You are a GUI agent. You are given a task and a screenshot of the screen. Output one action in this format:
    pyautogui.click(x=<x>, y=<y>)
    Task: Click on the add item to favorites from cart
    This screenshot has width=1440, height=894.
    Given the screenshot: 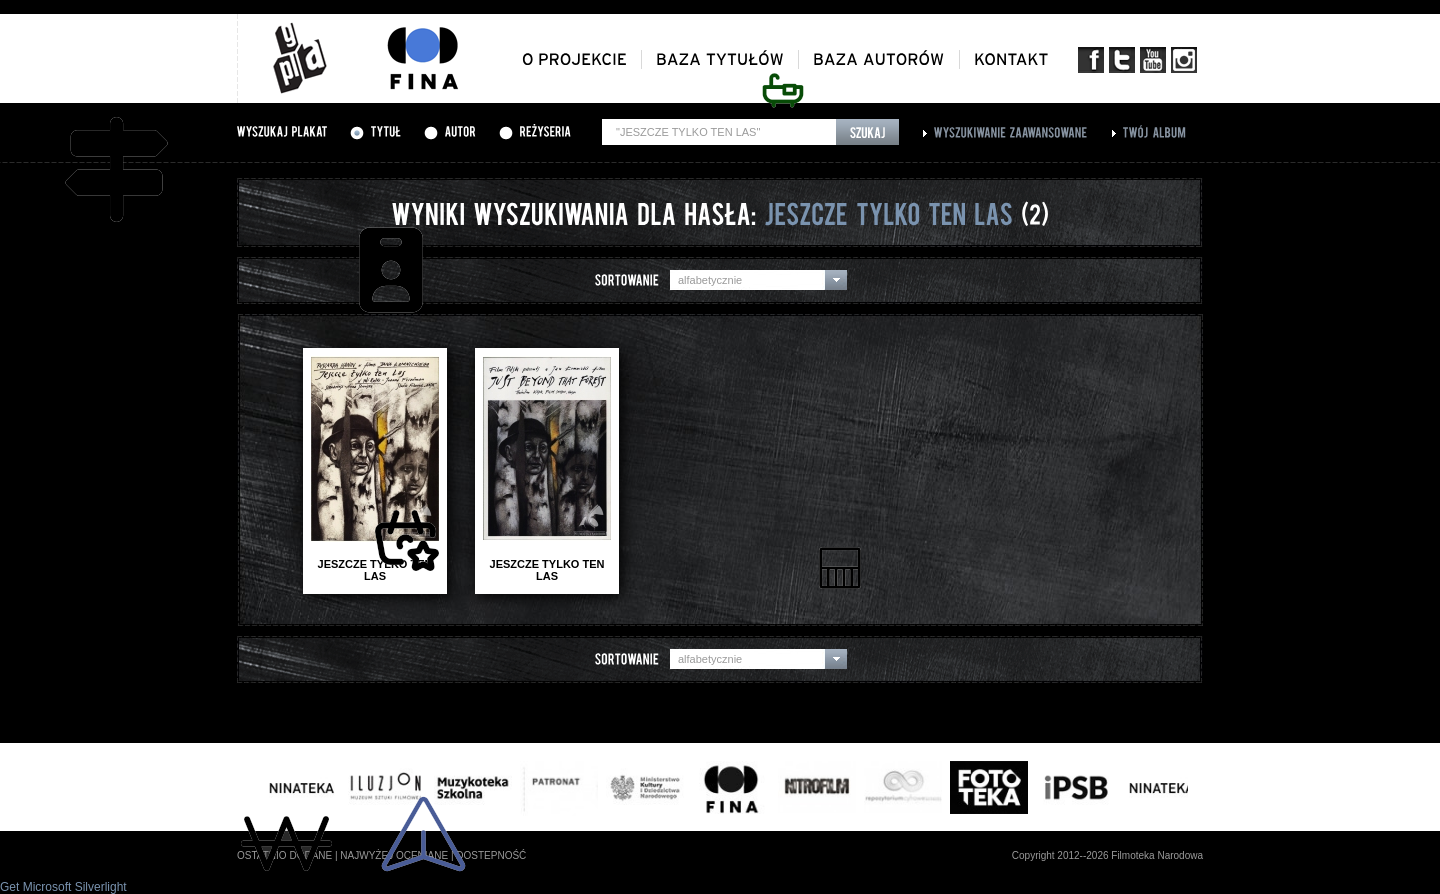 What is the action you would take?
    pyautogui.click(x=405, y=537)
    